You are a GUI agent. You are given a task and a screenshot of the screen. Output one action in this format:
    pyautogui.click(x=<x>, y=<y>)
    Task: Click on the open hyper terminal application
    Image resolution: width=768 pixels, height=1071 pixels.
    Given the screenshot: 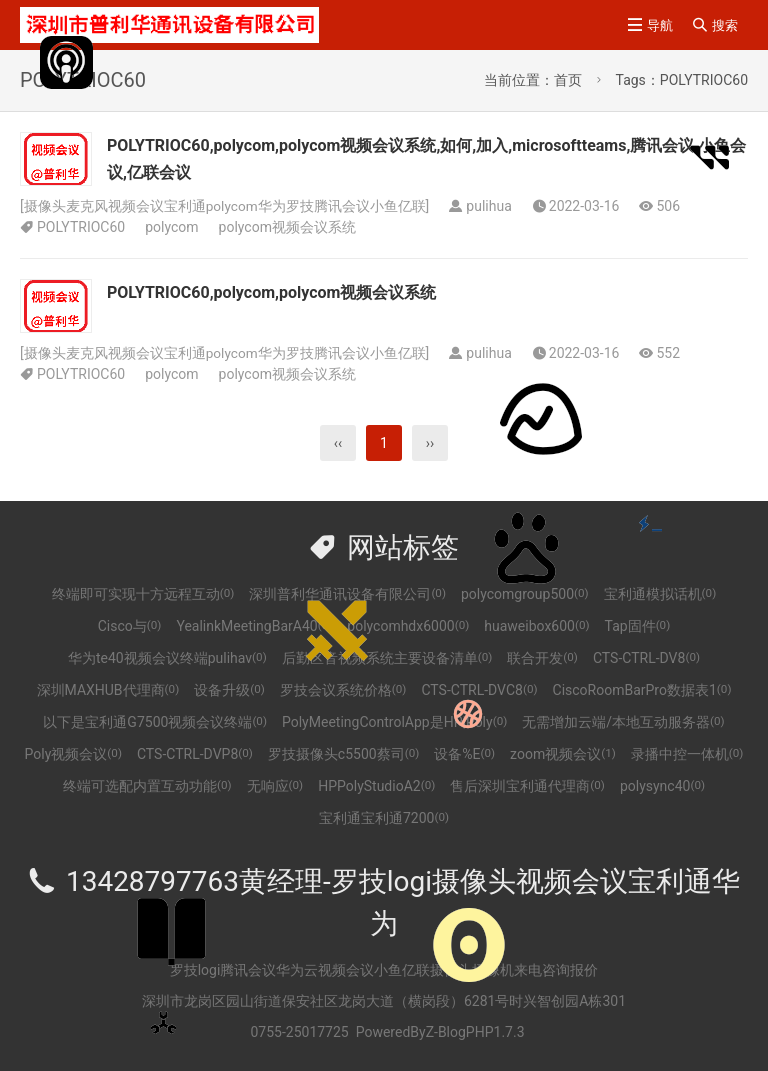 What is the action you would take?
    pyautogui.click(x=650, y=523)
    